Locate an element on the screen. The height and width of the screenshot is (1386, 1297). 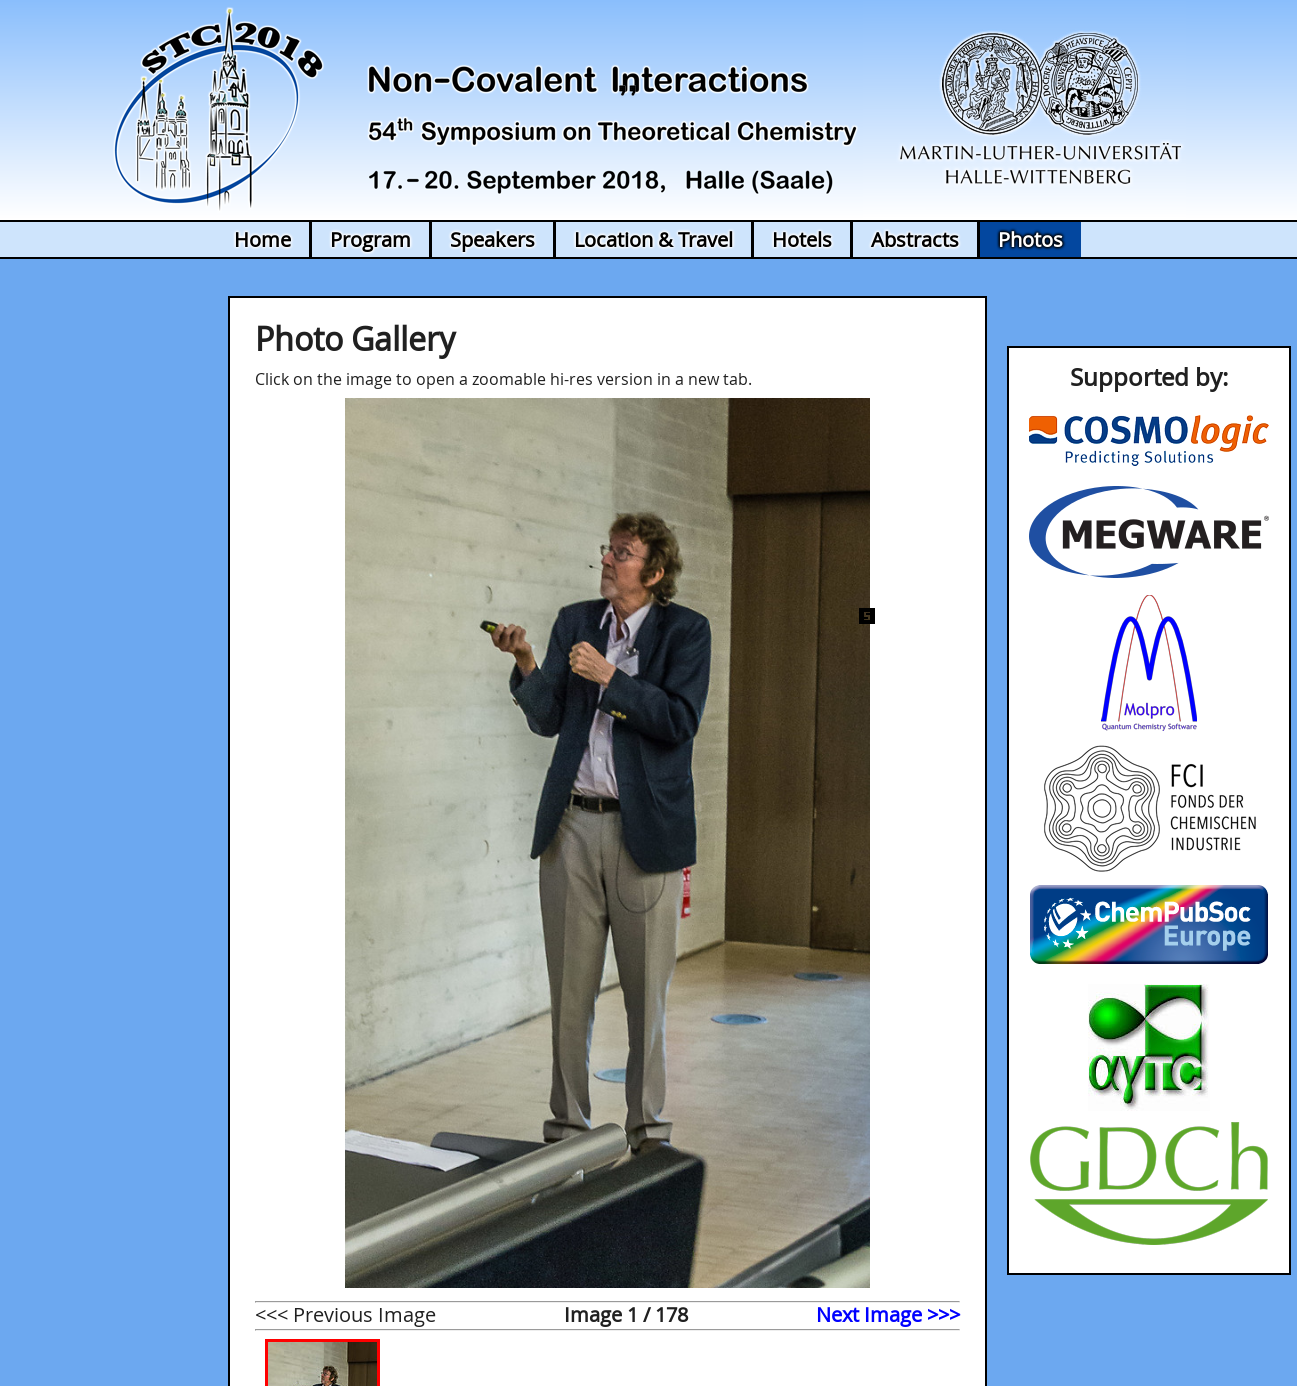
insert a block quote is located at coordinates (627, 90).